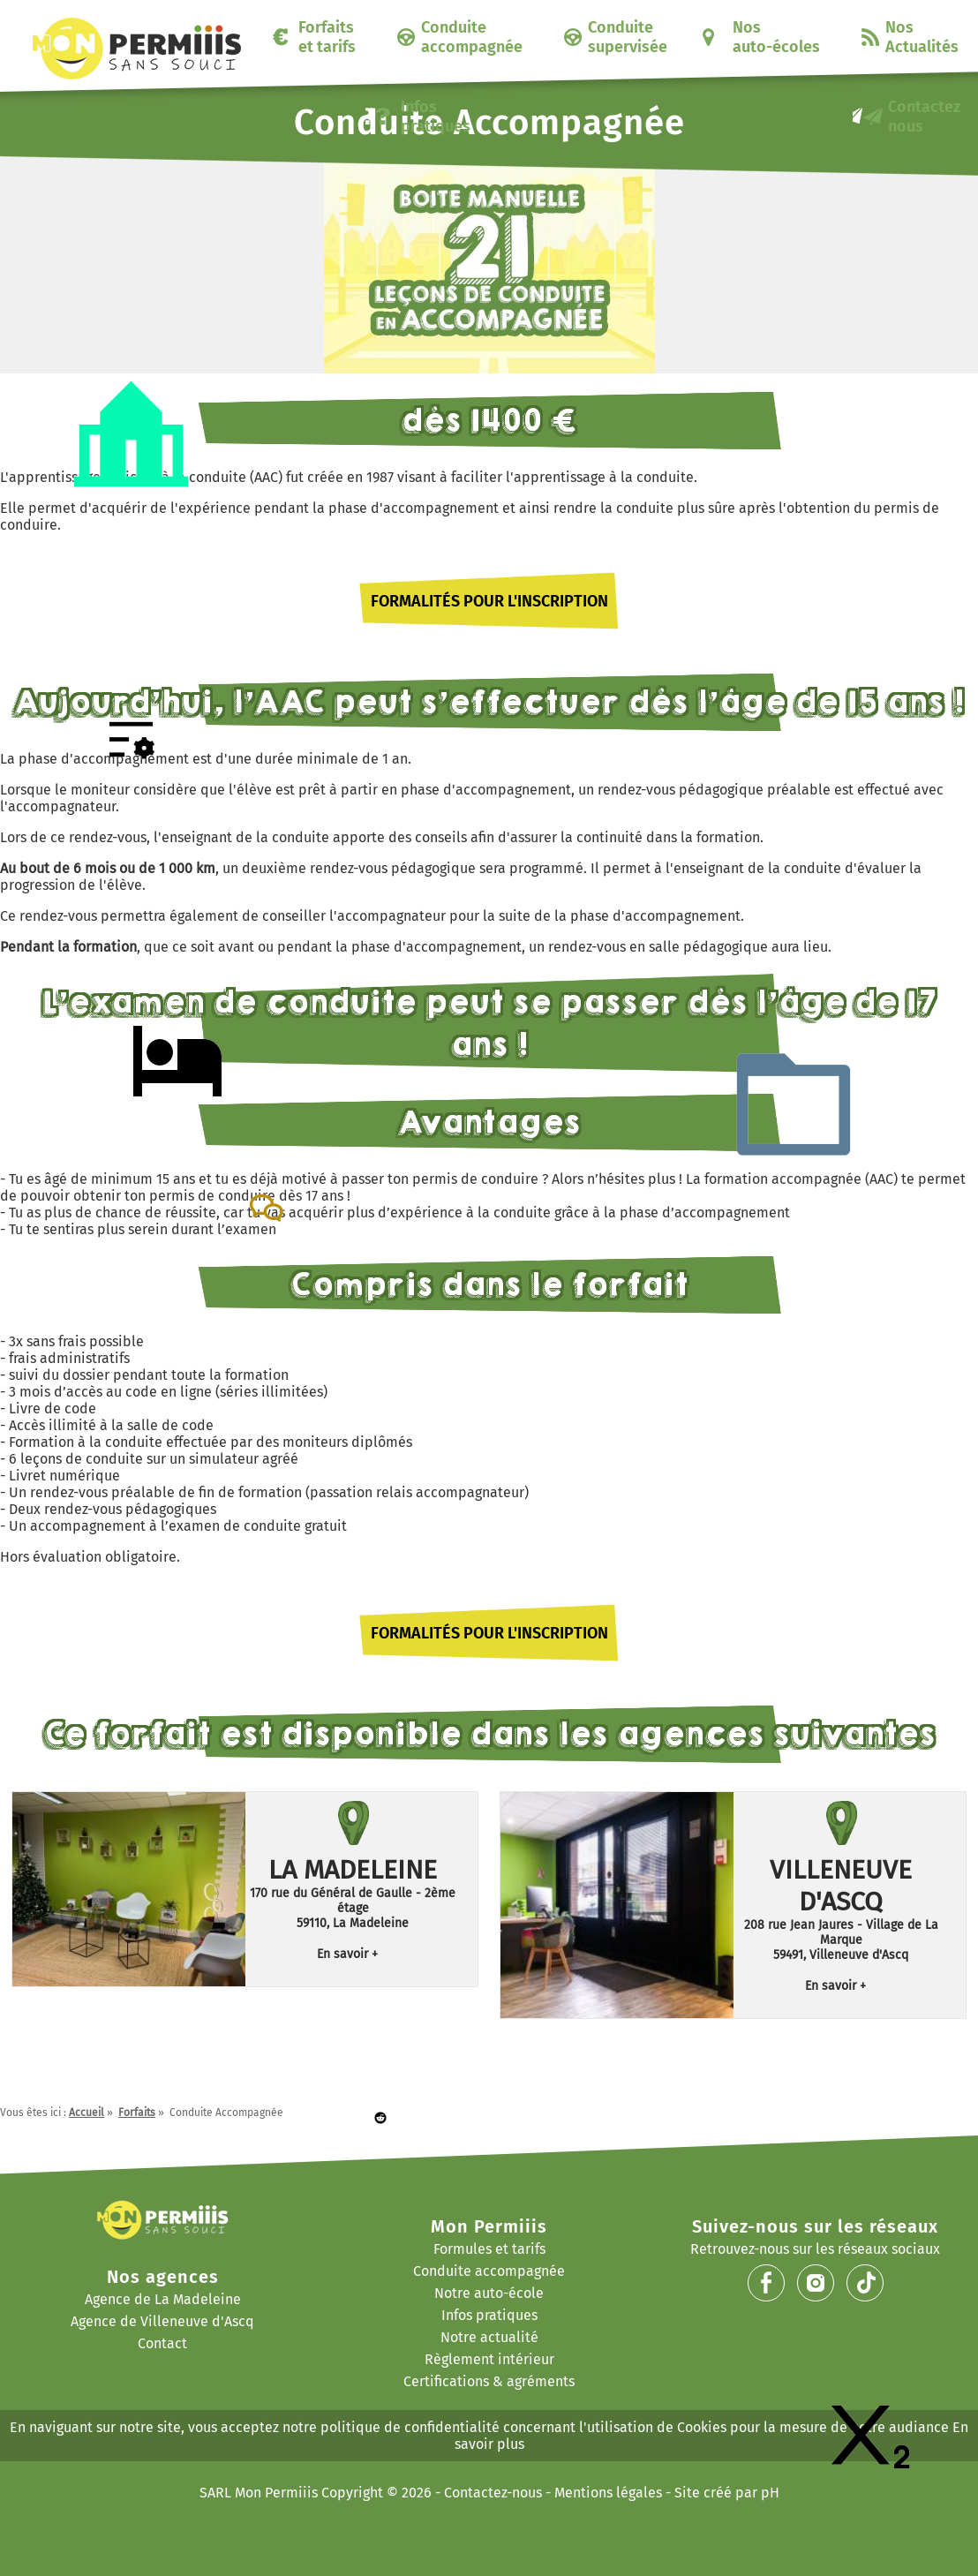 This screenshot has height=2576, width=978. I want to click on find nearby hotels or accommodations, so click(177, 1061).